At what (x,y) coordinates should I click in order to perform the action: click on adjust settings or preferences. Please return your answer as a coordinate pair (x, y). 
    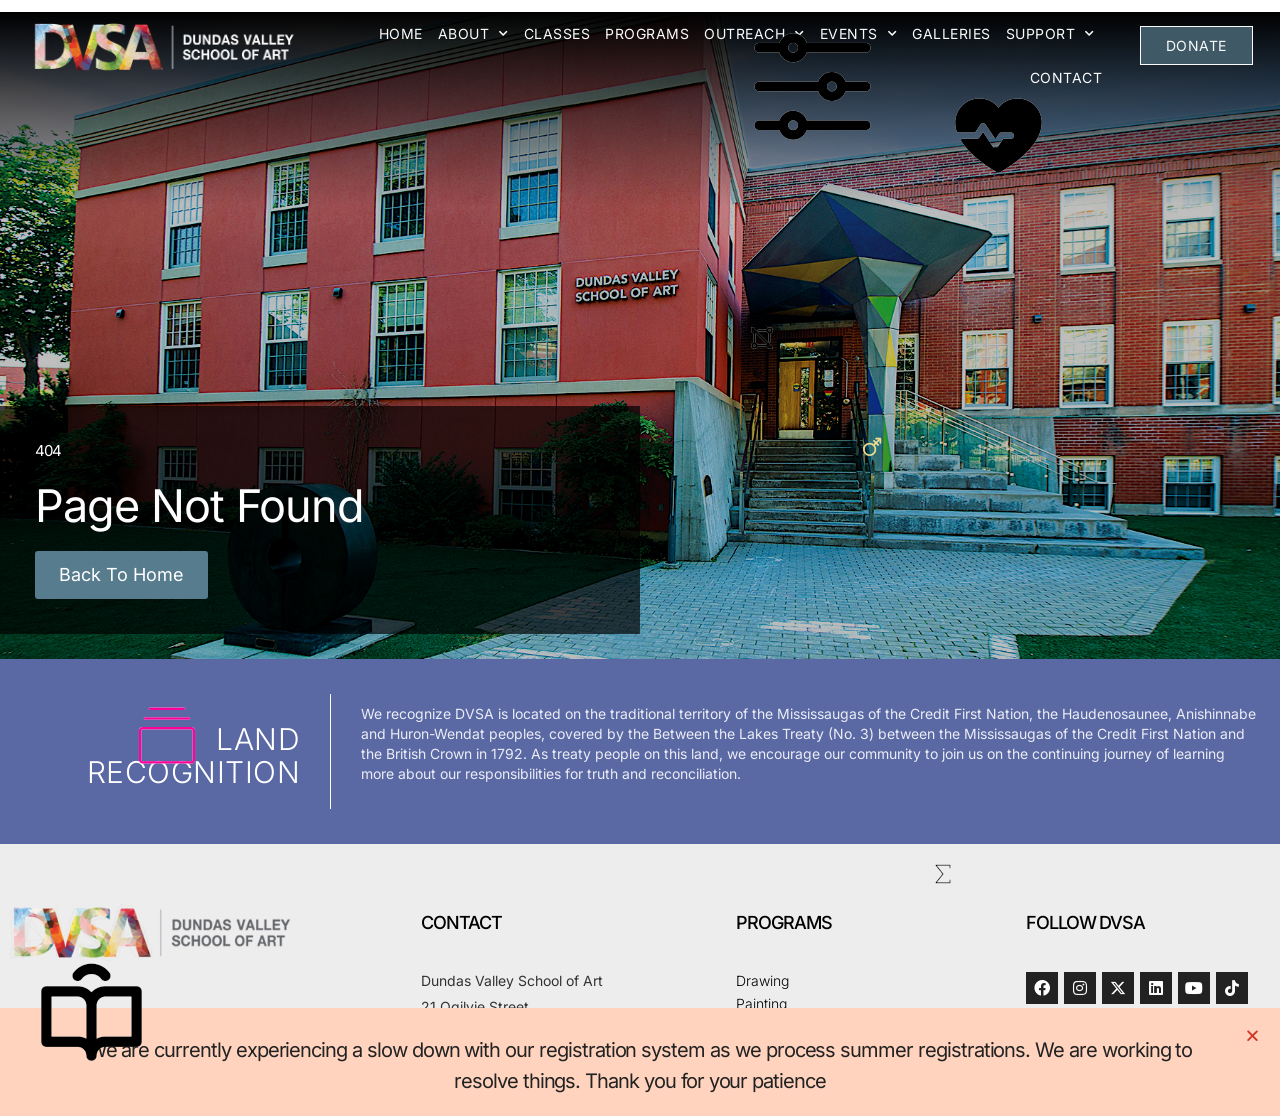
    Looking at the image, I should click on (812, 86).